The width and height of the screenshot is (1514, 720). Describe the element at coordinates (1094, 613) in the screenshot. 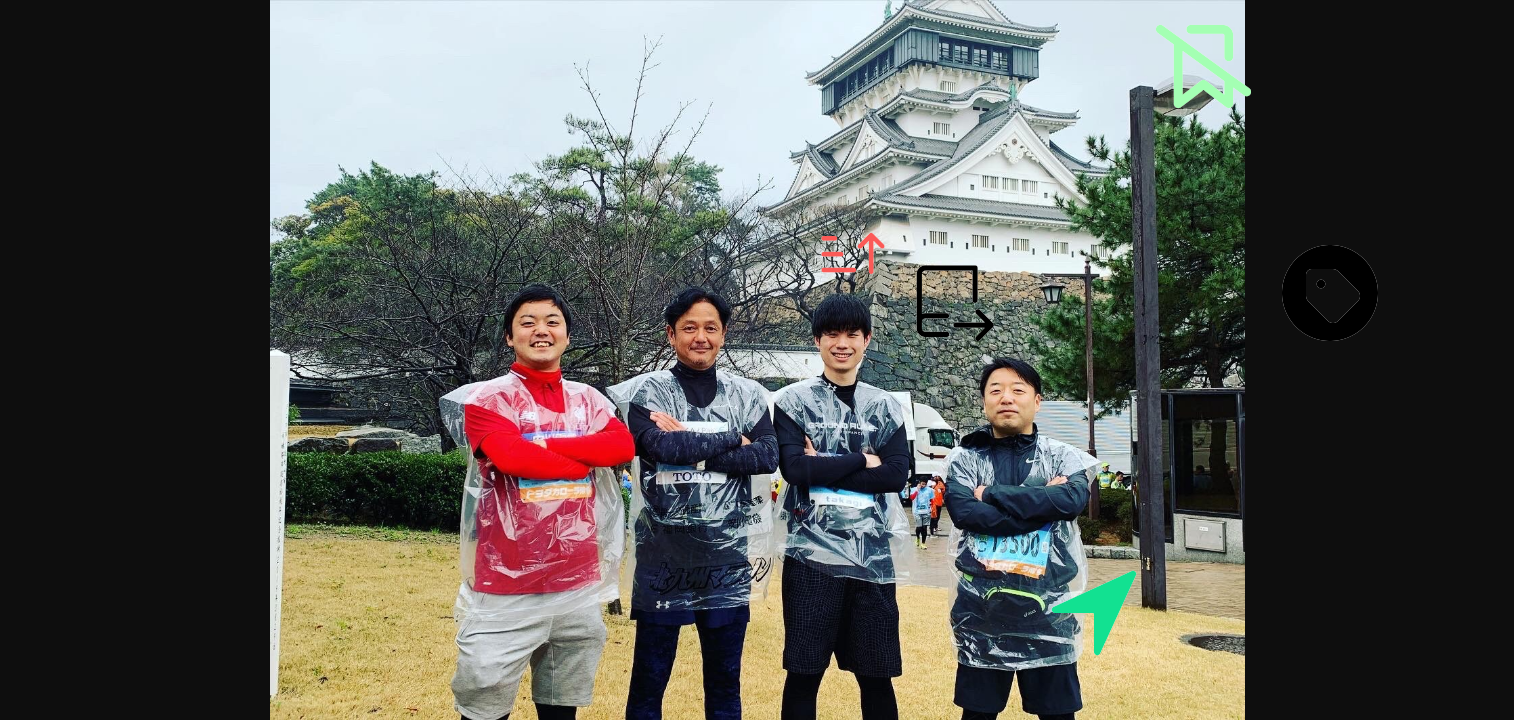

I see `get directions to current destination` at that location.